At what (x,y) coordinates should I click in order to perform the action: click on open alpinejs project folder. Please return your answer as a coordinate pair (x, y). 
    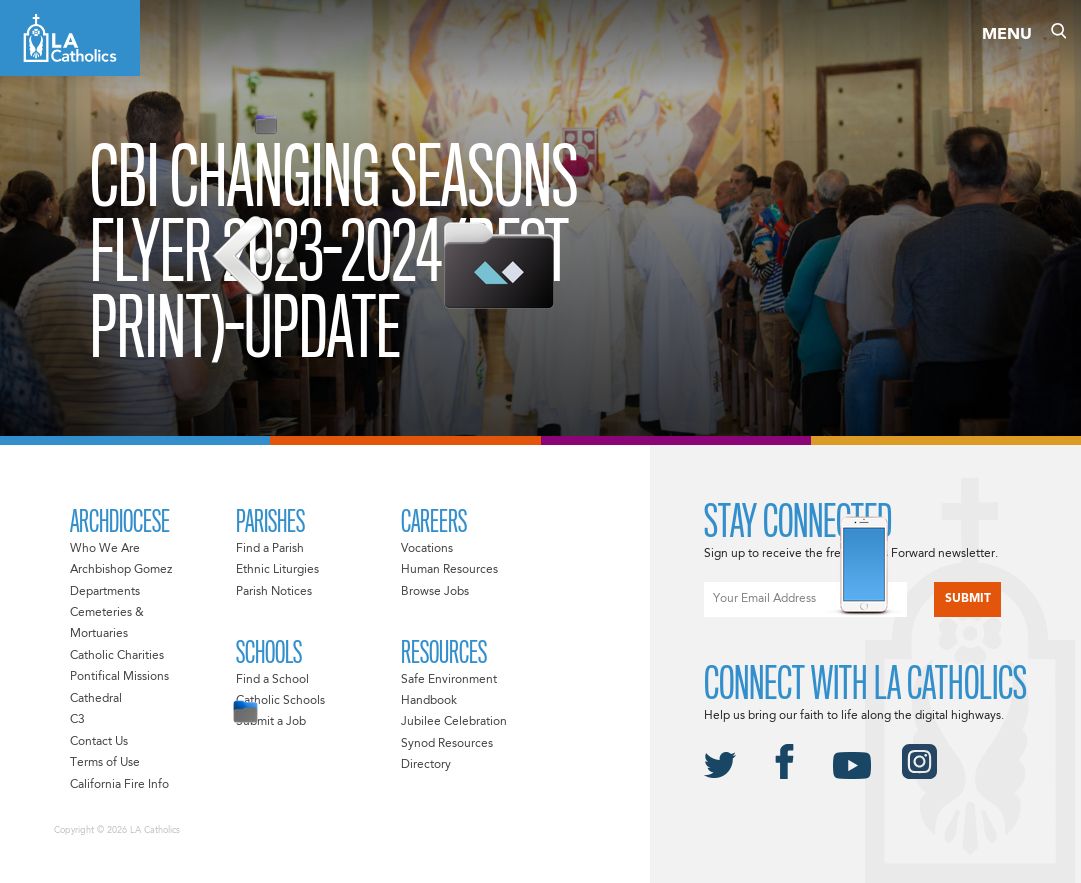
    Looking at the image, I should click on (498, 268).